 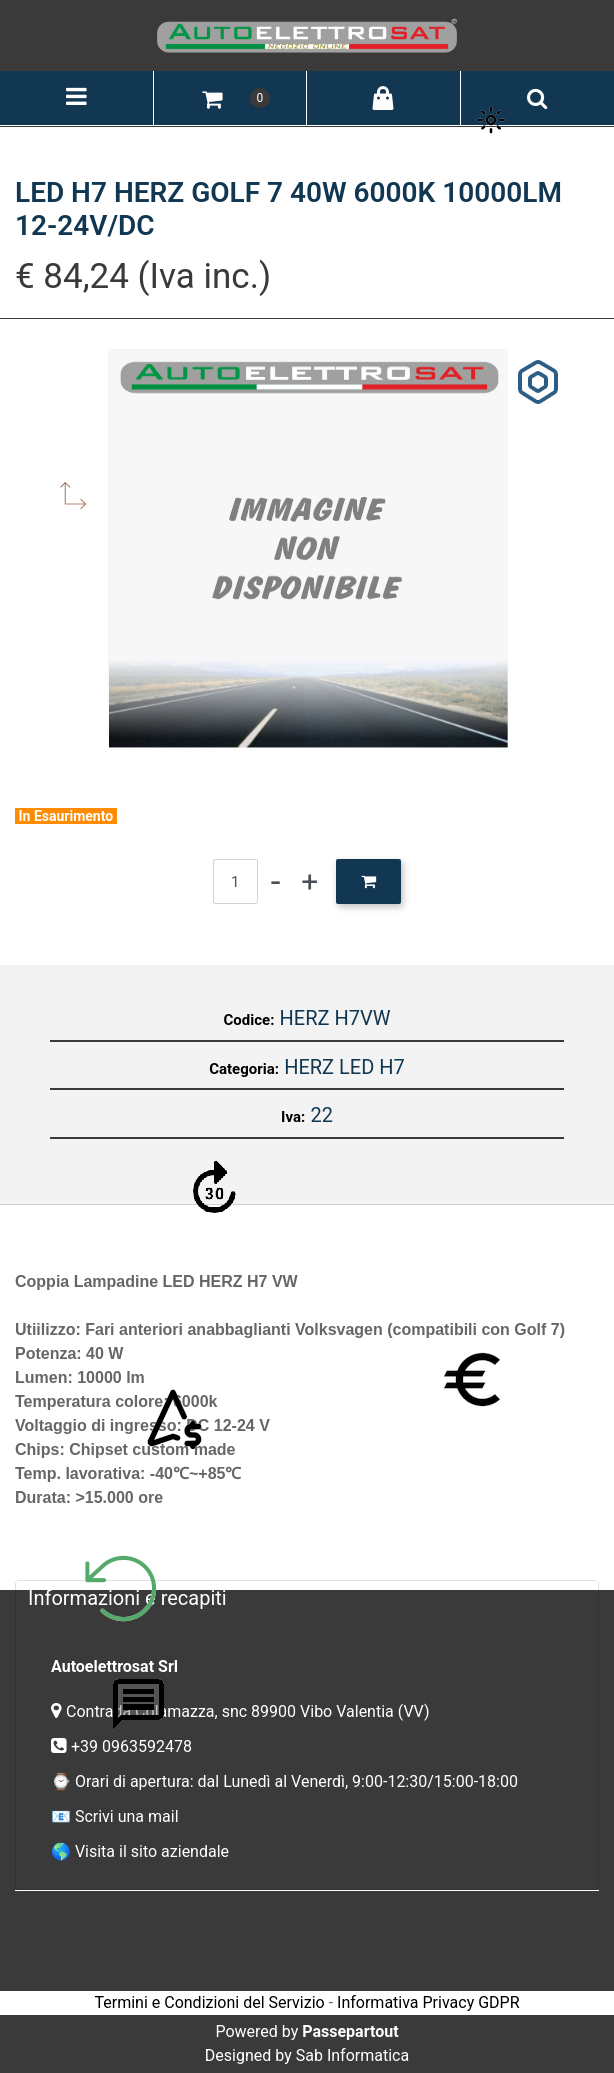 I want to click on undo the last action, so click(x=123, y=1588).